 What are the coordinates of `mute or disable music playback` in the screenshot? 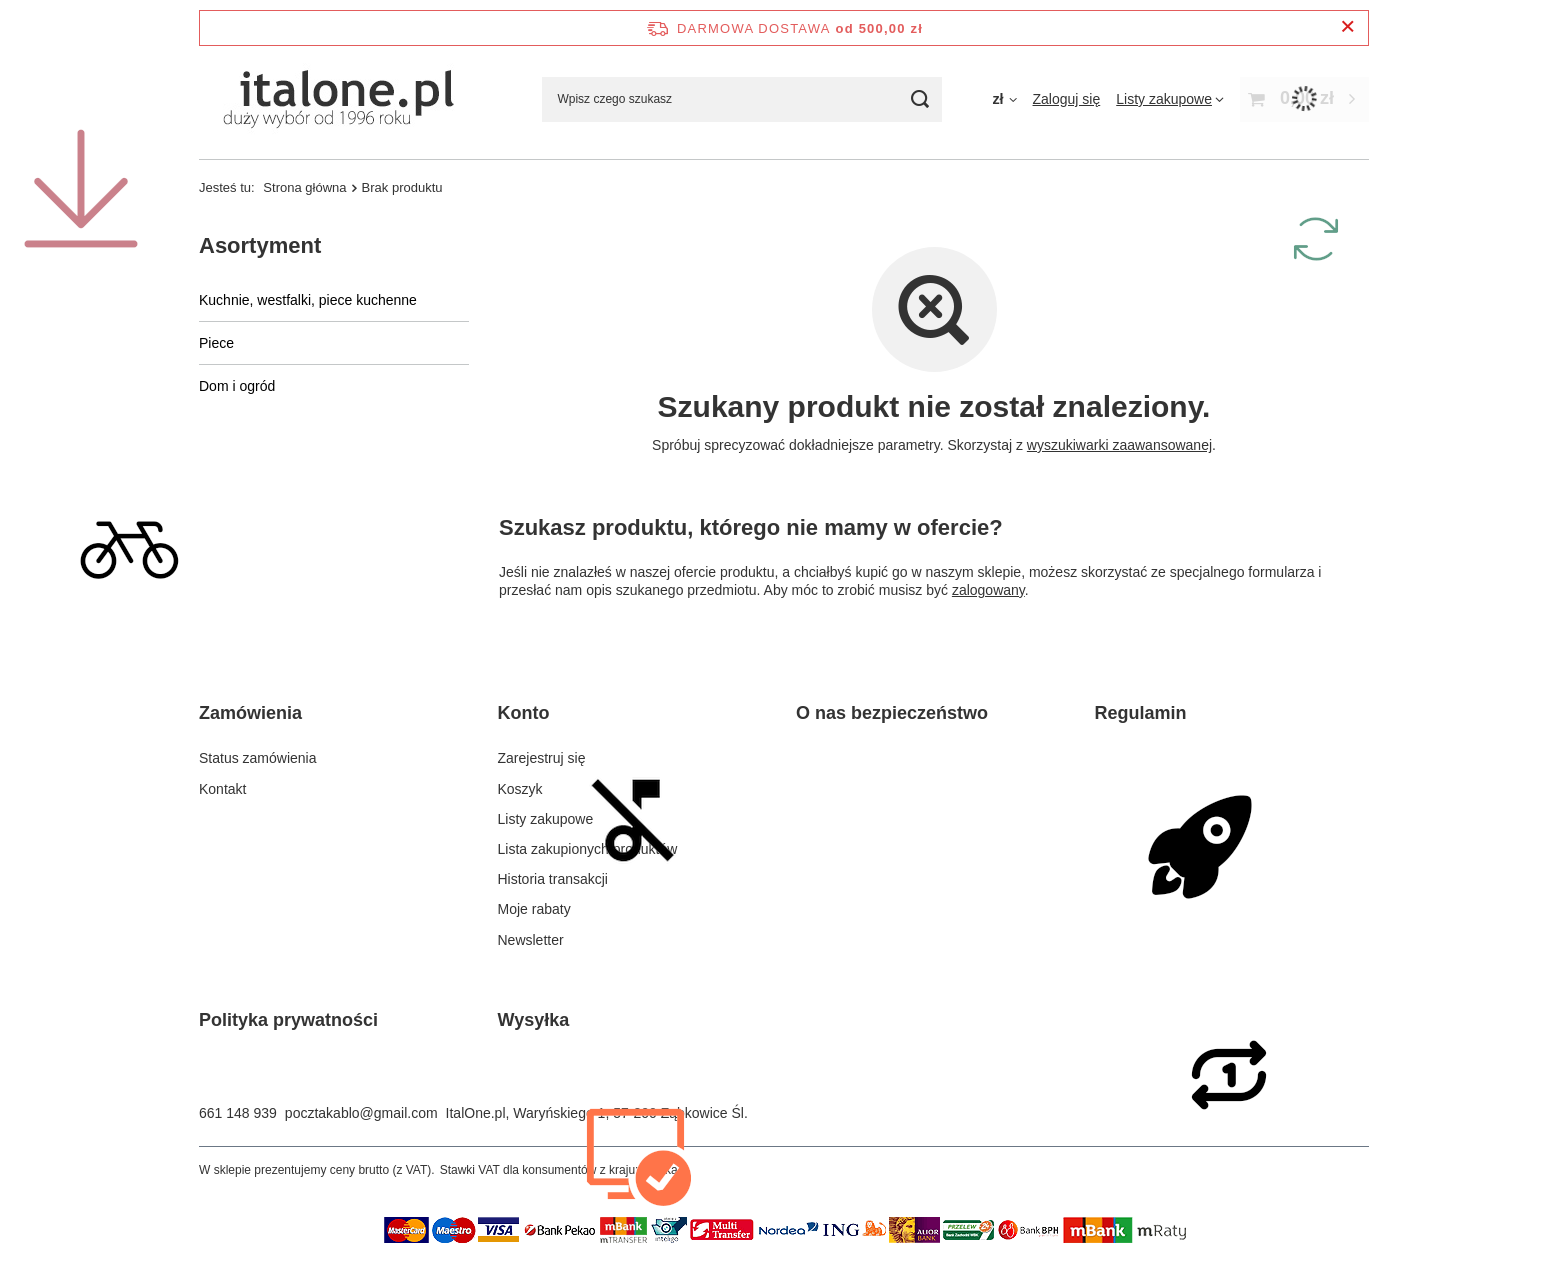 It's located at (632, 820).